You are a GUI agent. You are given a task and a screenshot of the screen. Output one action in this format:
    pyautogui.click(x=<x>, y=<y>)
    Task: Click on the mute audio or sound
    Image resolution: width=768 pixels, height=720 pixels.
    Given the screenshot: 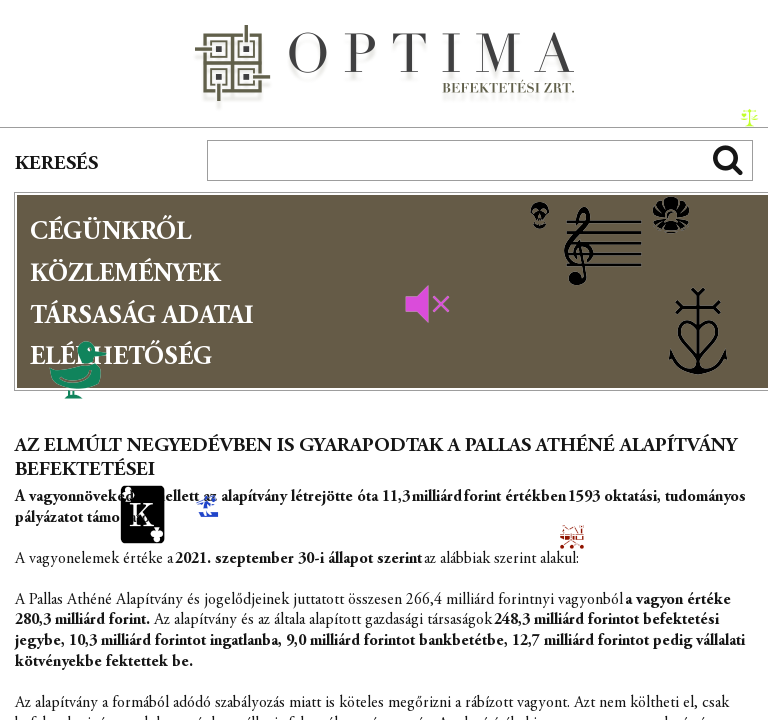 What is the action you would take?
    pyautogui.click(x=426, y=304)
    